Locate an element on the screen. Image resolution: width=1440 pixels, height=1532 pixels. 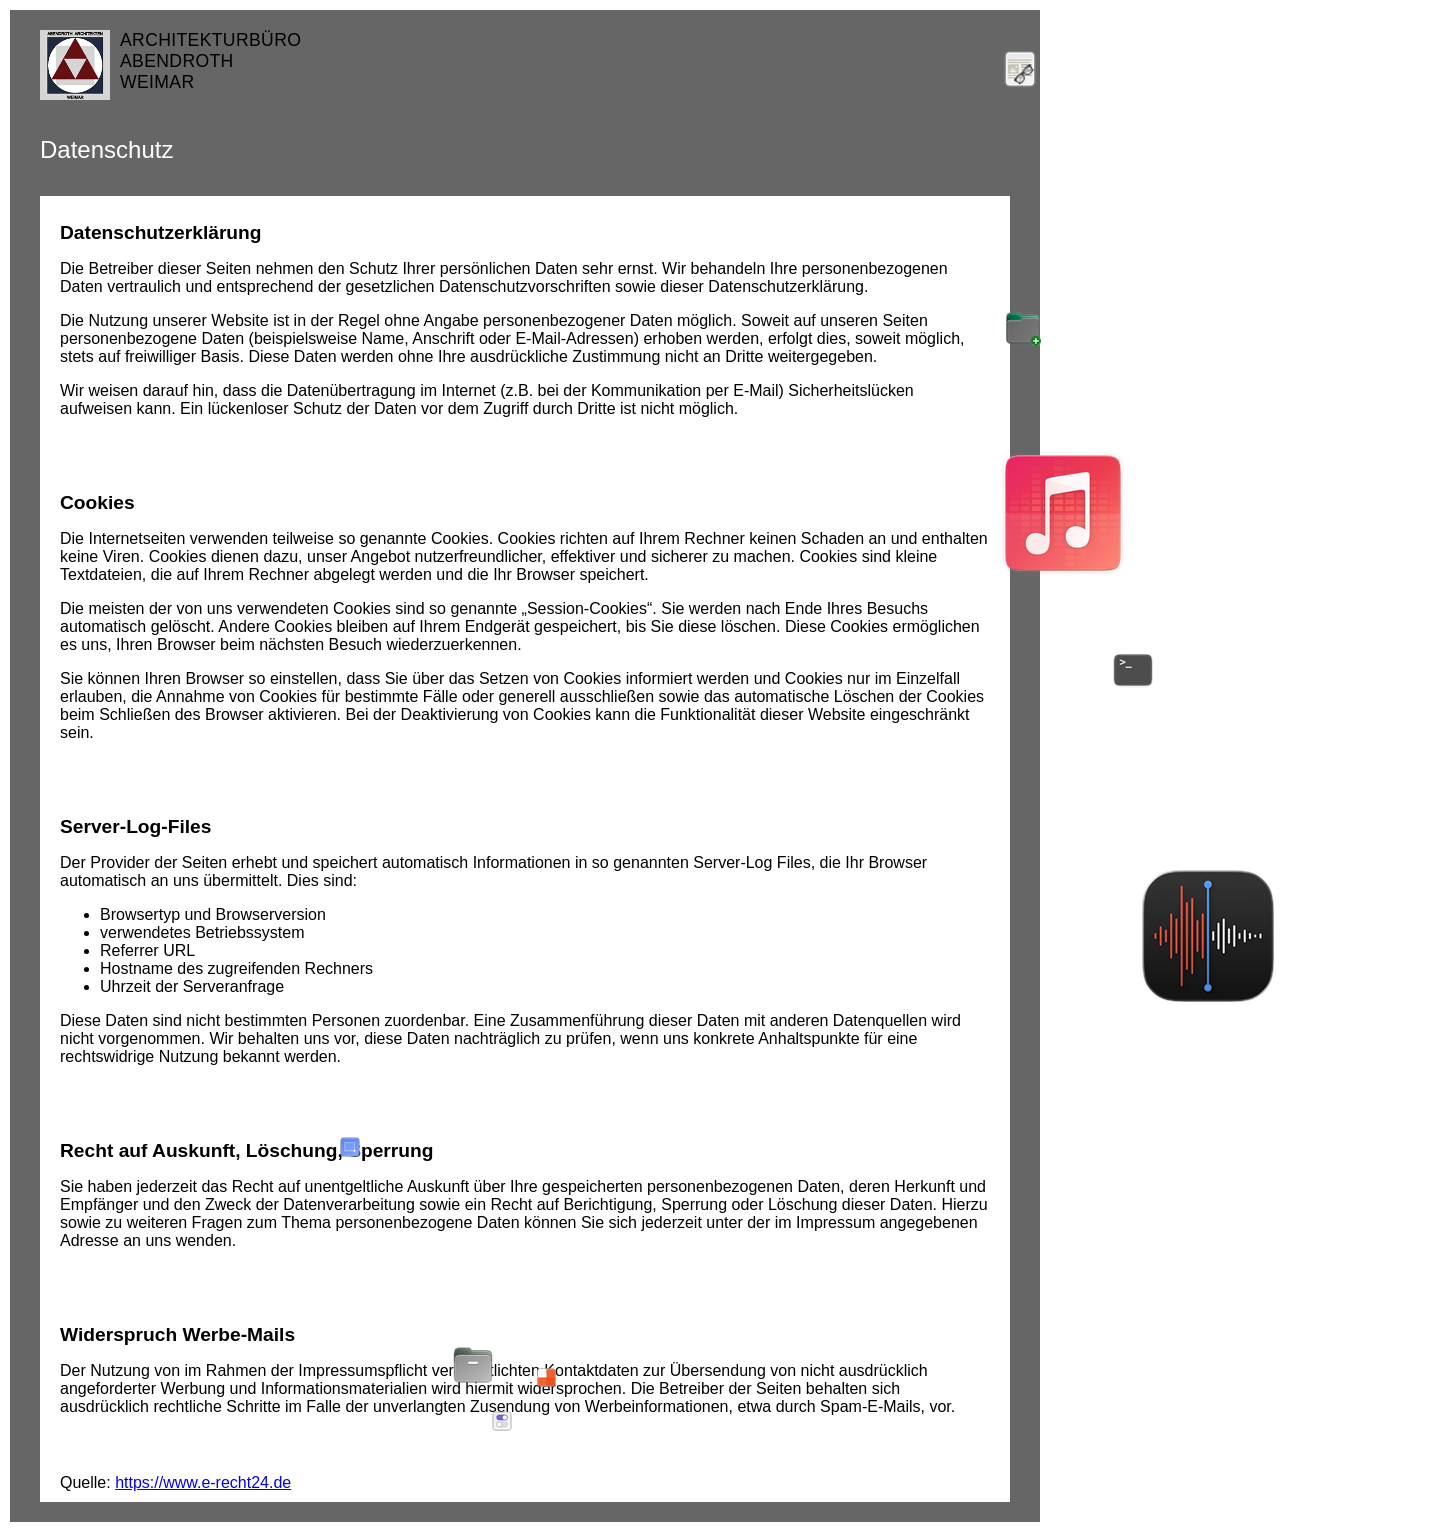
open the terminal application is located at coordinates (1133, 670).